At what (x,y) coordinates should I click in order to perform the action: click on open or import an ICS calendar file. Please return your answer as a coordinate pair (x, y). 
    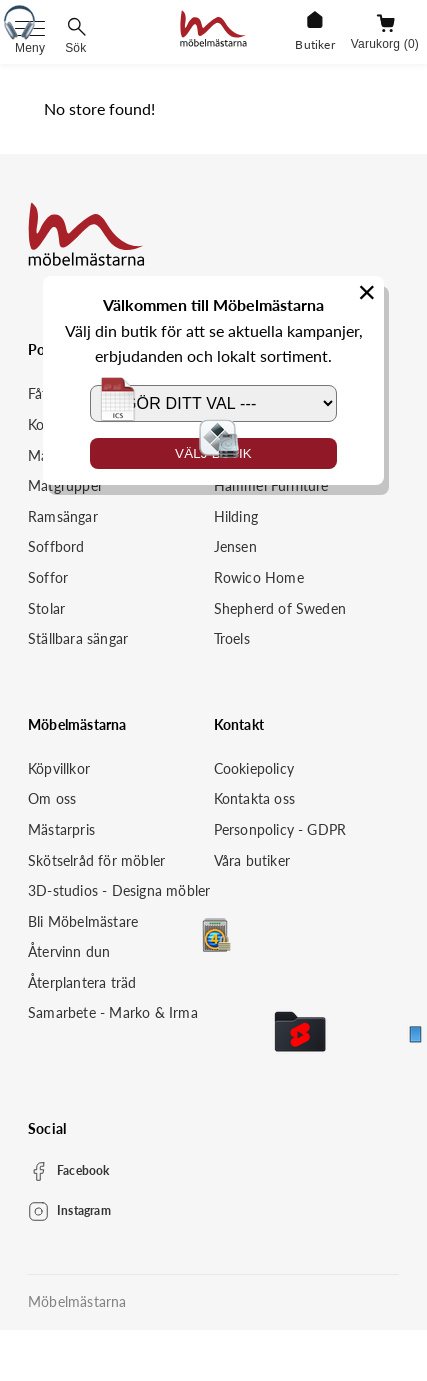
    Looking at the image, I should click on (118, 400).